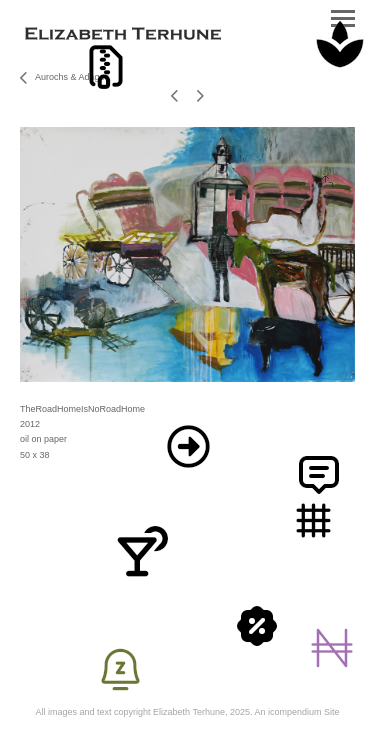 This screenshot has height=745, width=375. I want to click on browse cocktail recipes or drink menu, so click(140, 554).